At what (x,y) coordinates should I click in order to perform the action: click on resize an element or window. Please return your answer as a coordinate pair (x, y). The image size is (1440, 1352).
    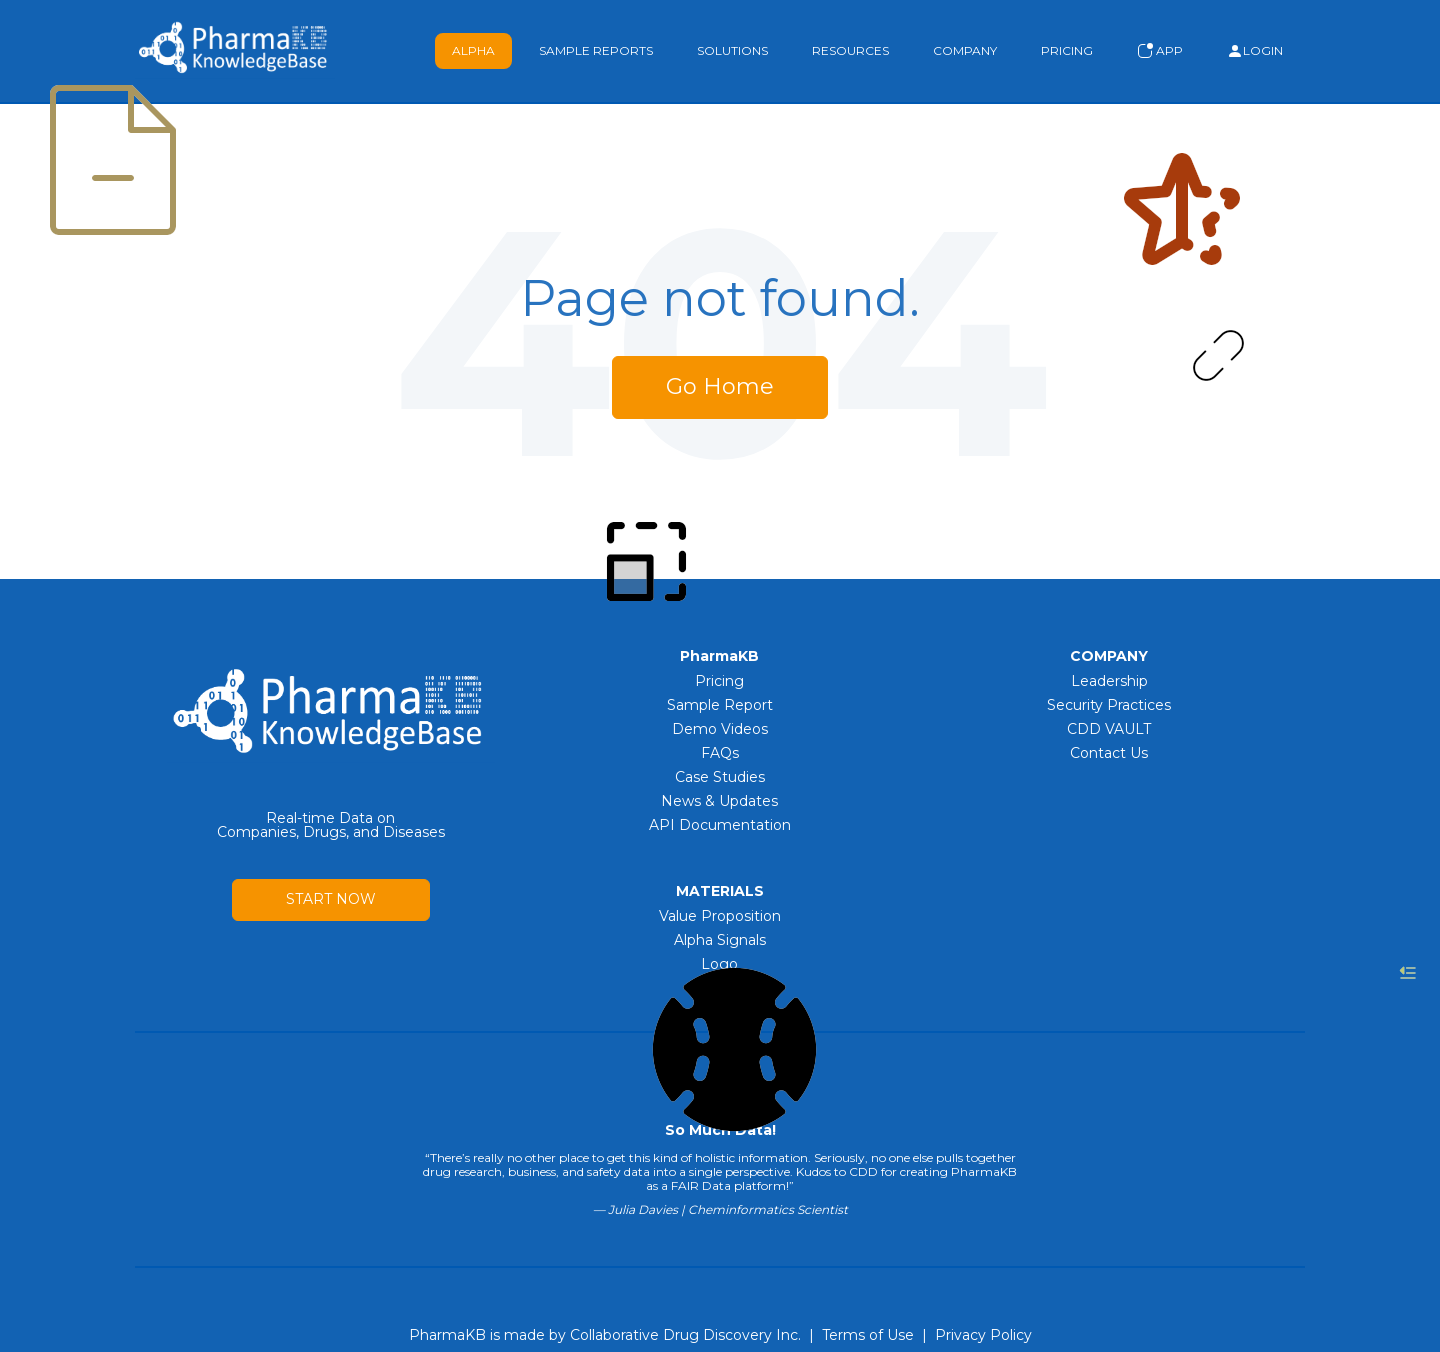
    Looking at the image, I should click on (646, 561).